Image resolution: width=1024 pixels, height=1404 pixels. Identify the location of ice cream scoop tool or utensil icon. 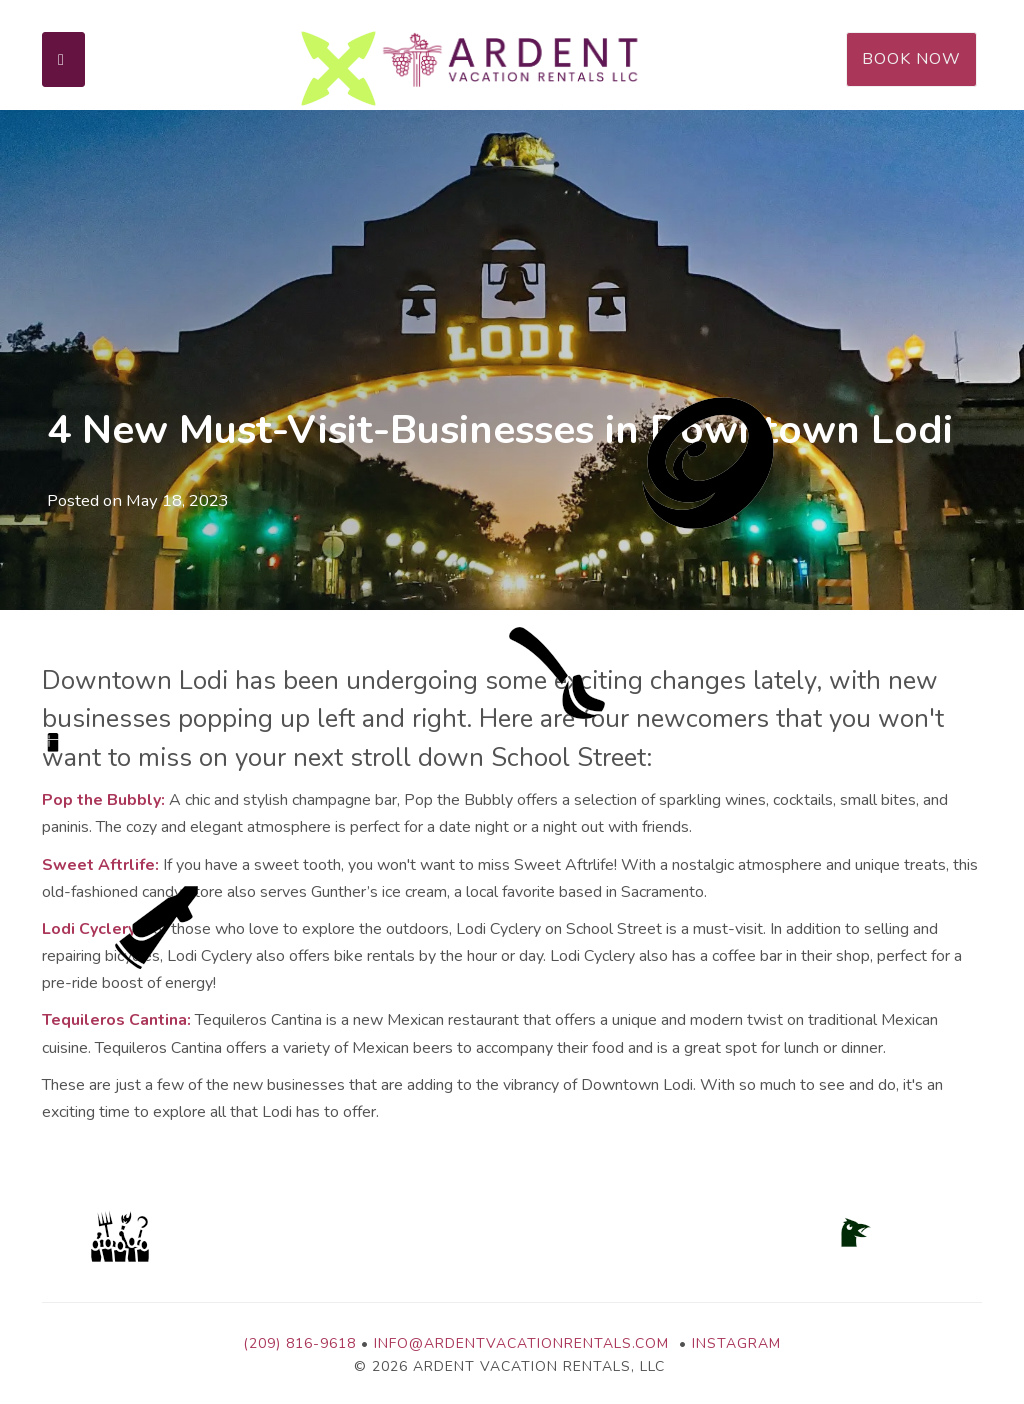
(557, 673).